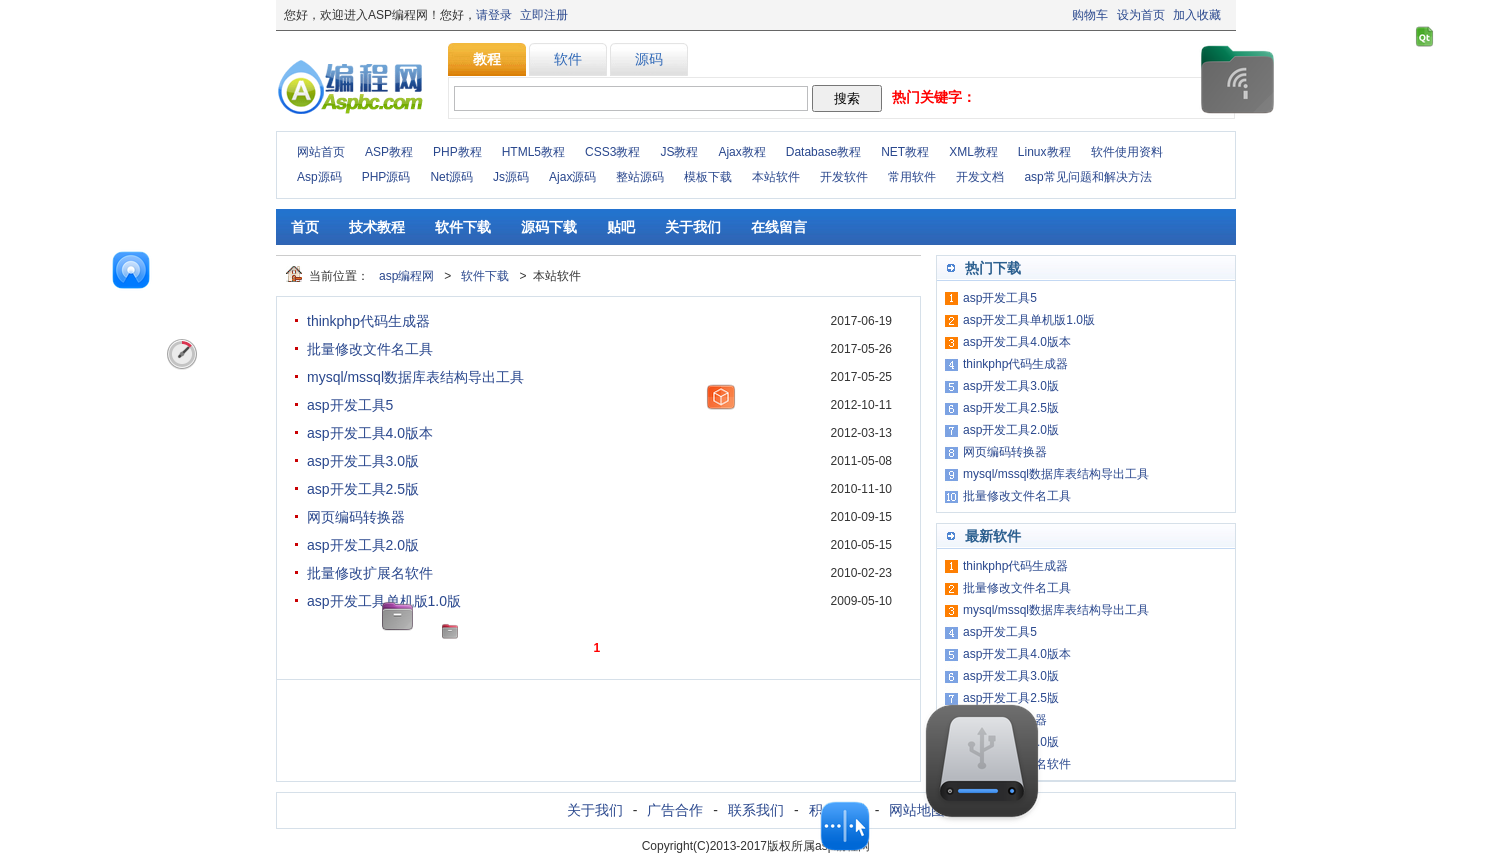 The image size is (1512, 863). I want to click on launch ventoy bootable usb creation tool, so click(982, 761).